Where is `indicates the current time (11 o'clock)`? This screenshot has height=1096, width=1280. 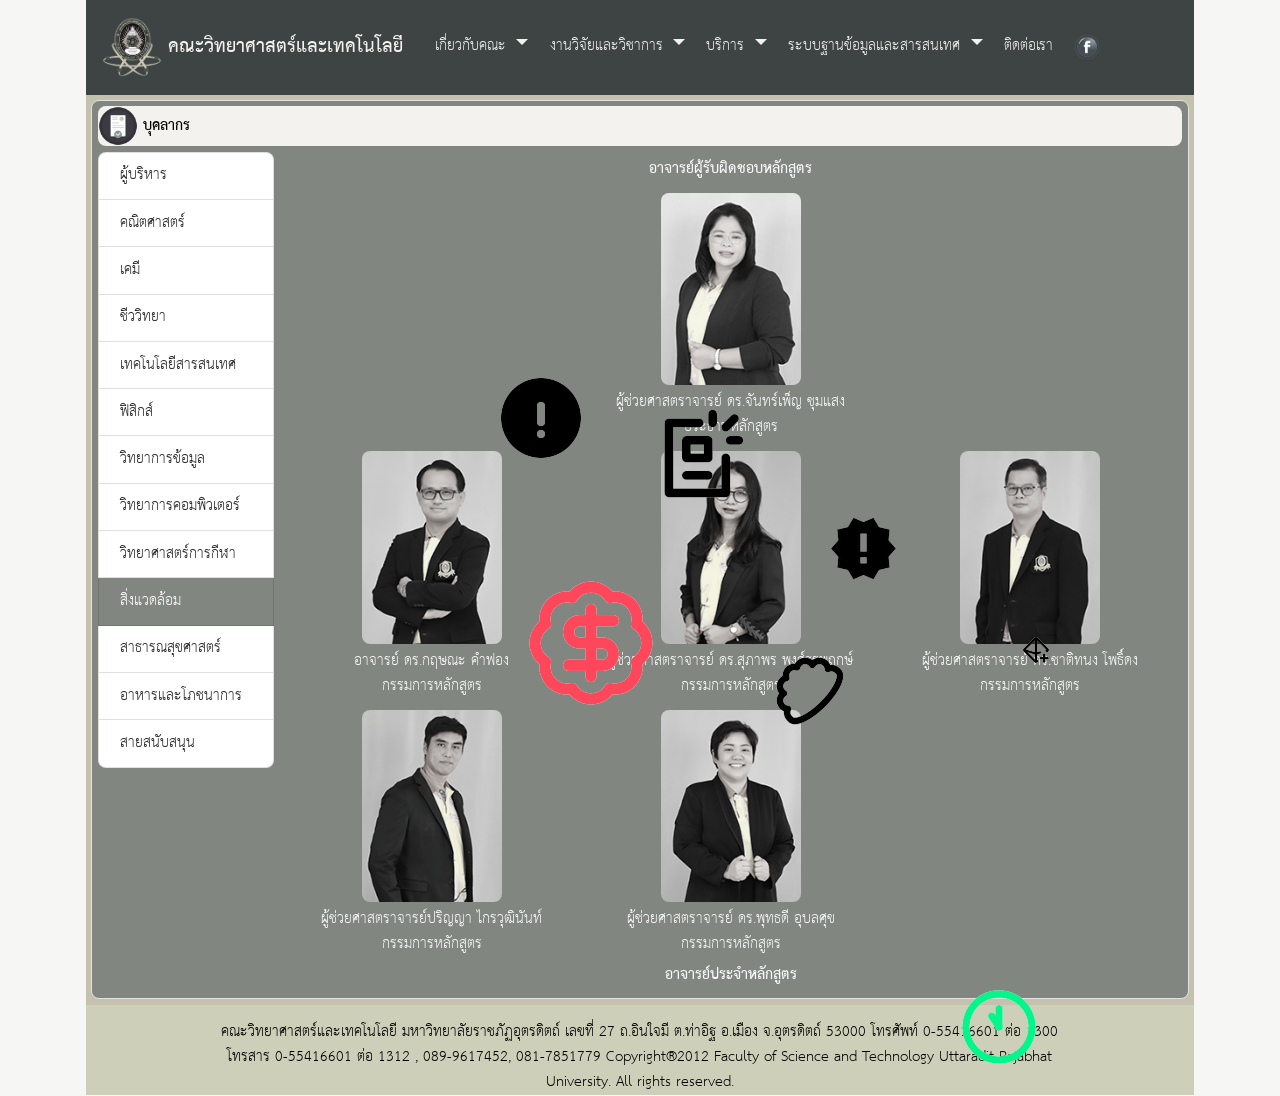 indicates the current time (11 o'clock) is located at coordinates (999, 1027).